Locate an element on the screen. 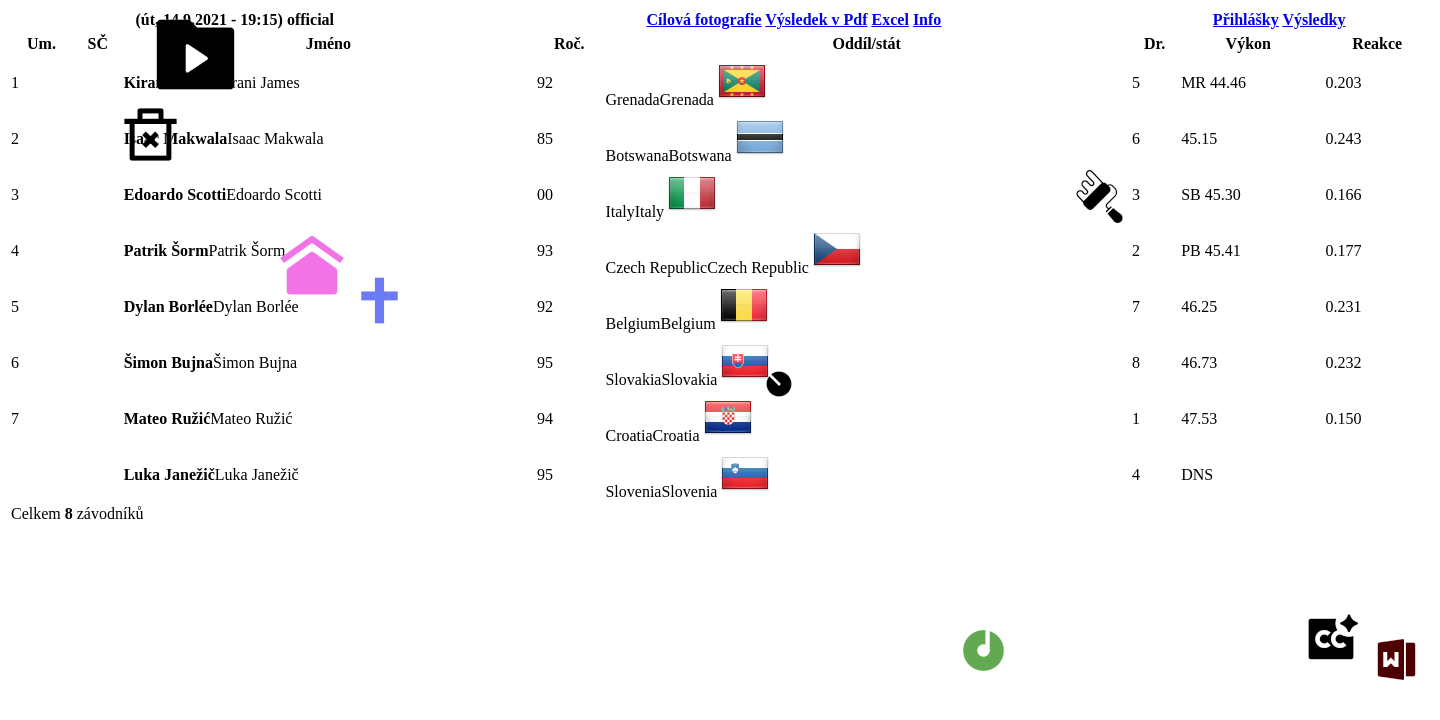 This screenshot has height=720, width=1440. renovate dependency automation service is located at coordinates (1099, 196).